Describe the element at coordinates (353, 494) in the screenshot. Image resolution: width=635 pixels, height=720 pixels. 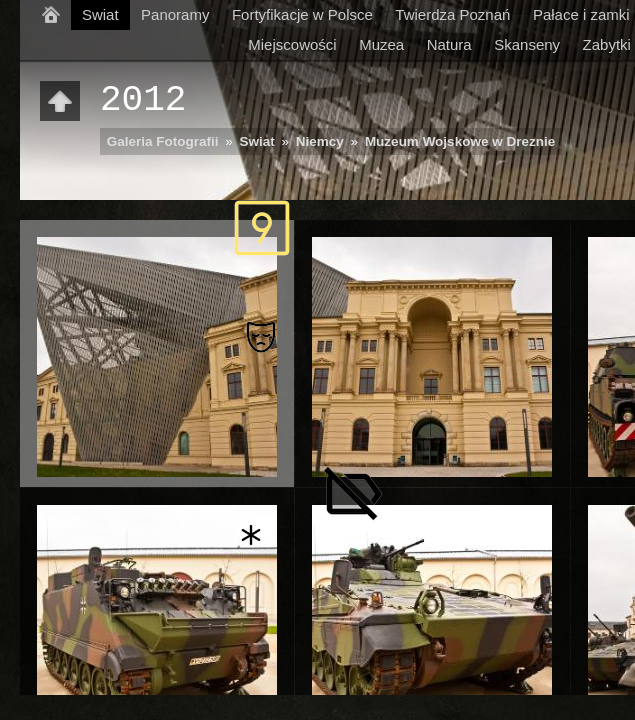
I see `remove a label or tag` at that location.